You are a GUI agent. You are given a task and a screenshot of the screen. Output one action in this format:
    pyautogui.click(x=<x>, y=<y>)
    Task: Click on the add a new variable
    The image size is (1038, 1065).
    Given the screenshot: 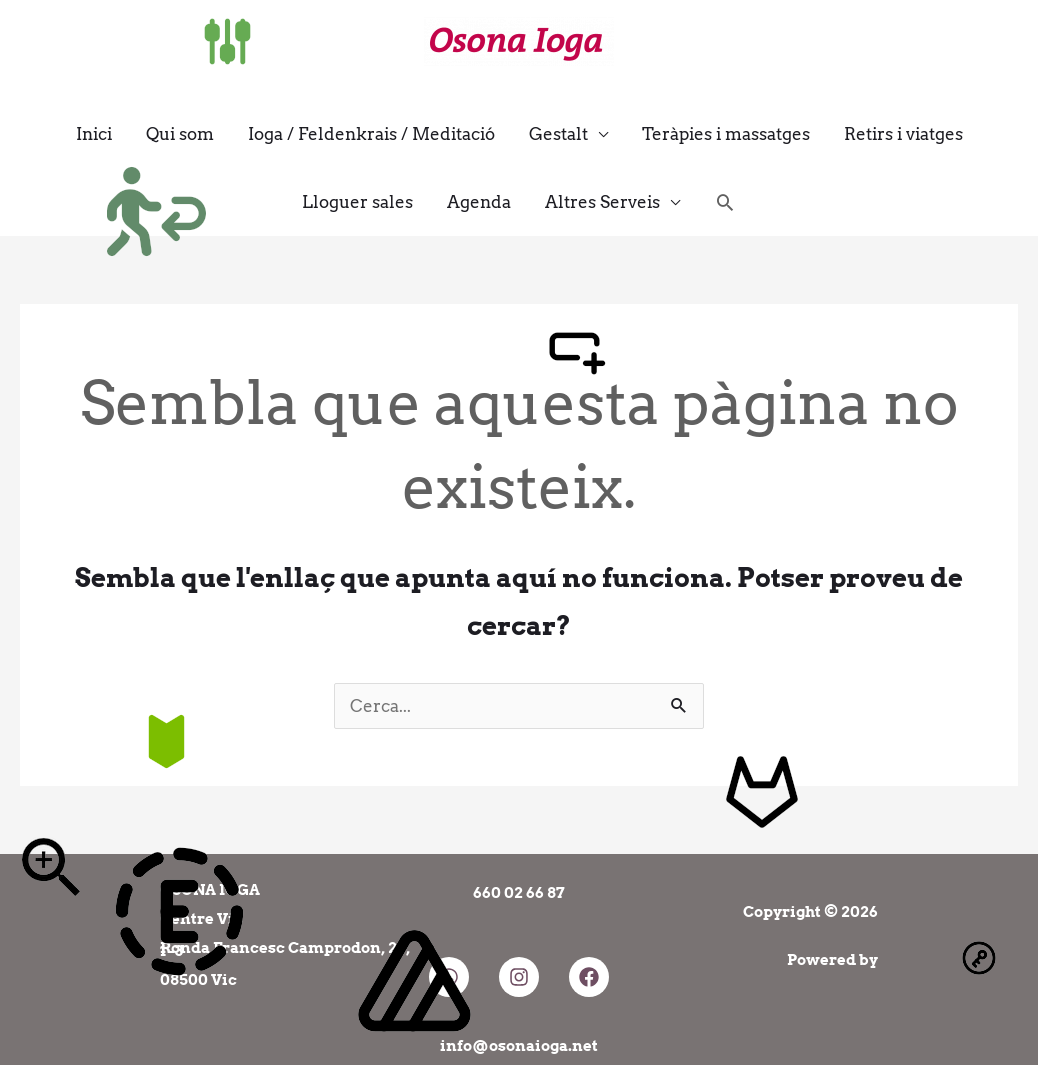 What is the action you would take?
    pyautogui.click(x=574, y=346)
    